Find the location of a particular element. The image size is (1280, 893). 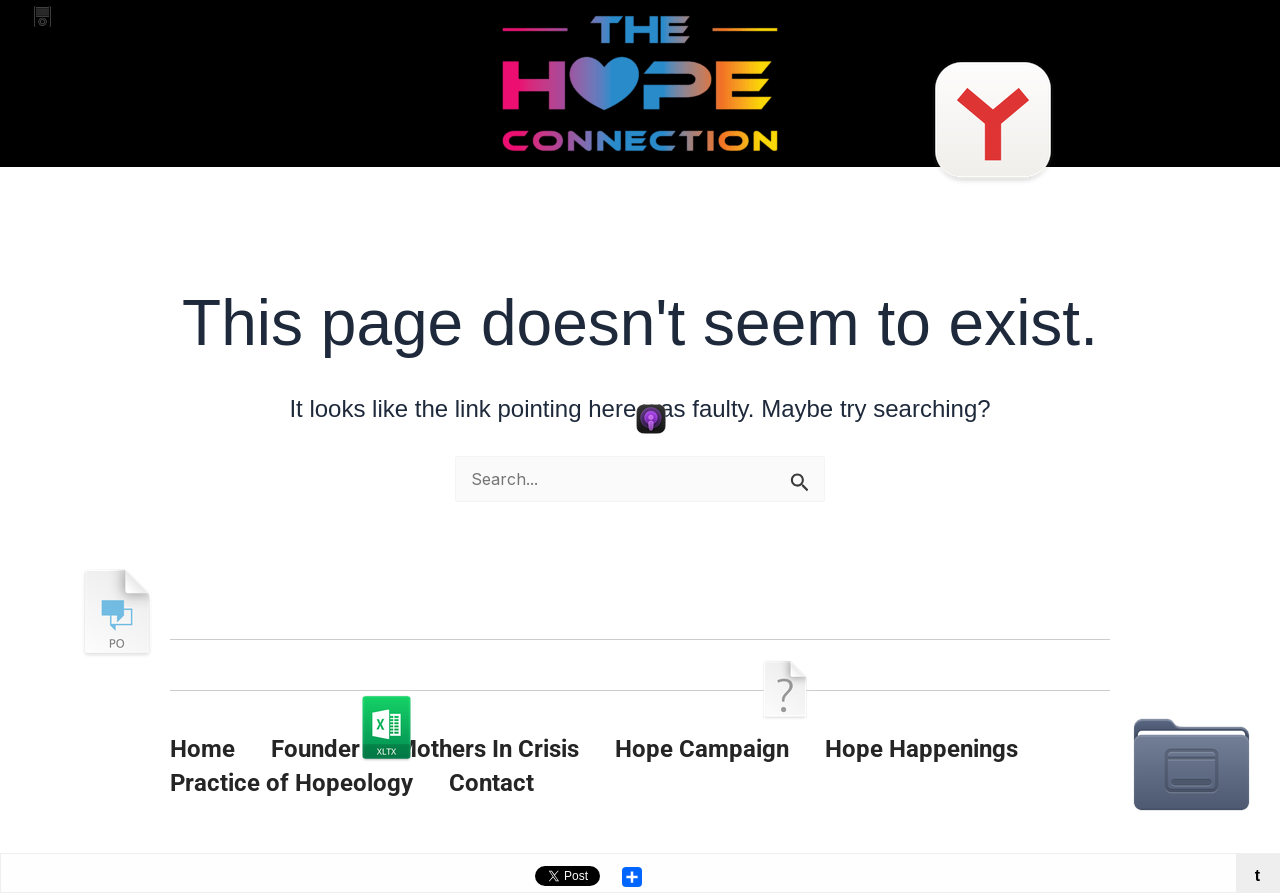

open desktop folder is located at coordinates (1191, 764).